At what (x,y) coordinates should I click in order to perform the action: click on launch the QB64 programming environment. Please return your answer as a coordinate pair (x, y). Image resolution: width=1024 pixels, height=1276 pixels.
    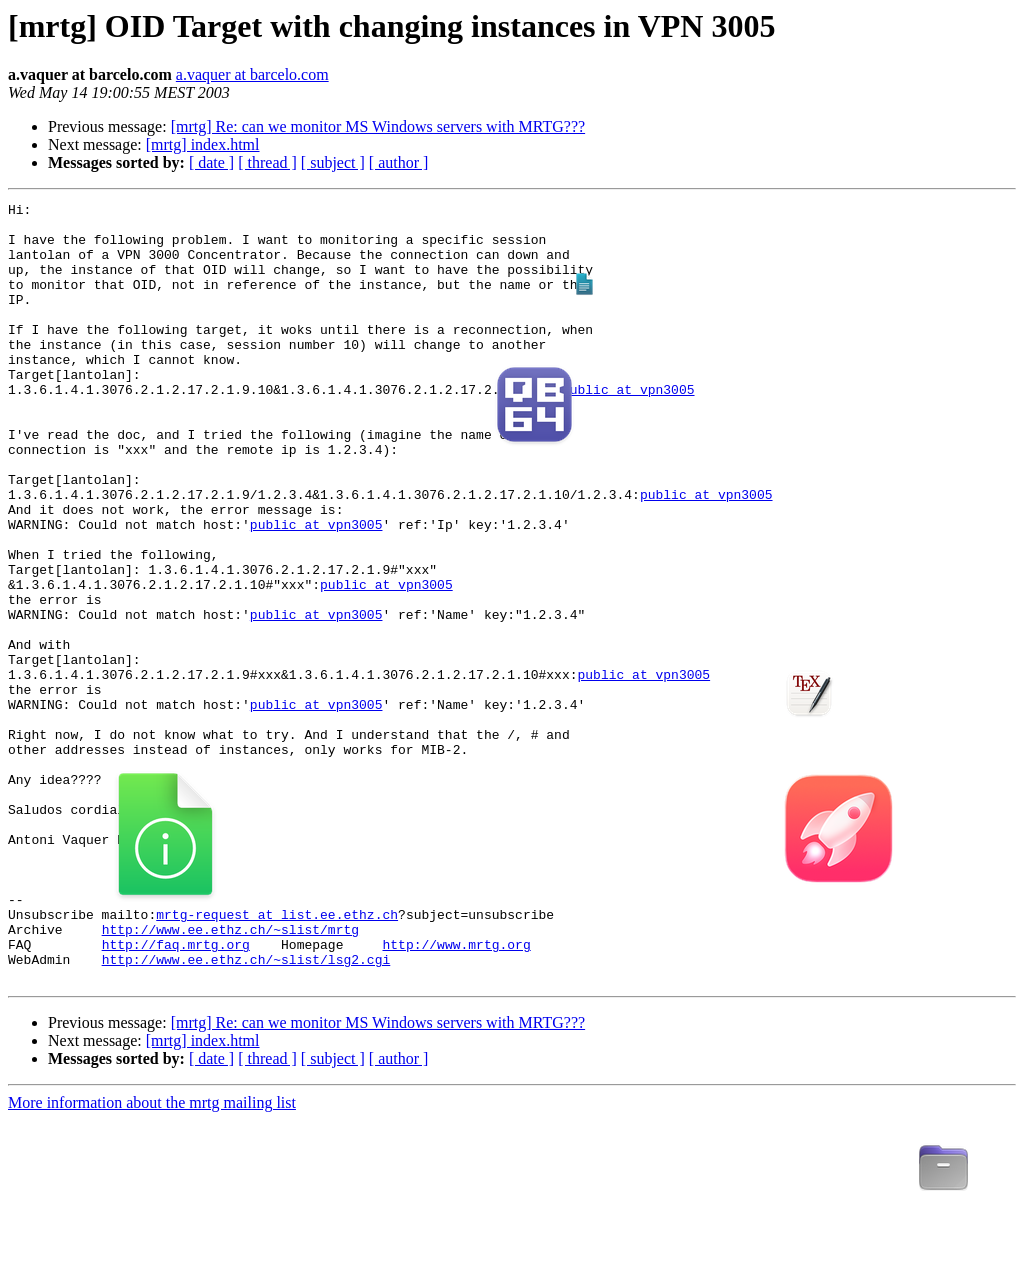
    Looking at the image, I should click on (534, 404).